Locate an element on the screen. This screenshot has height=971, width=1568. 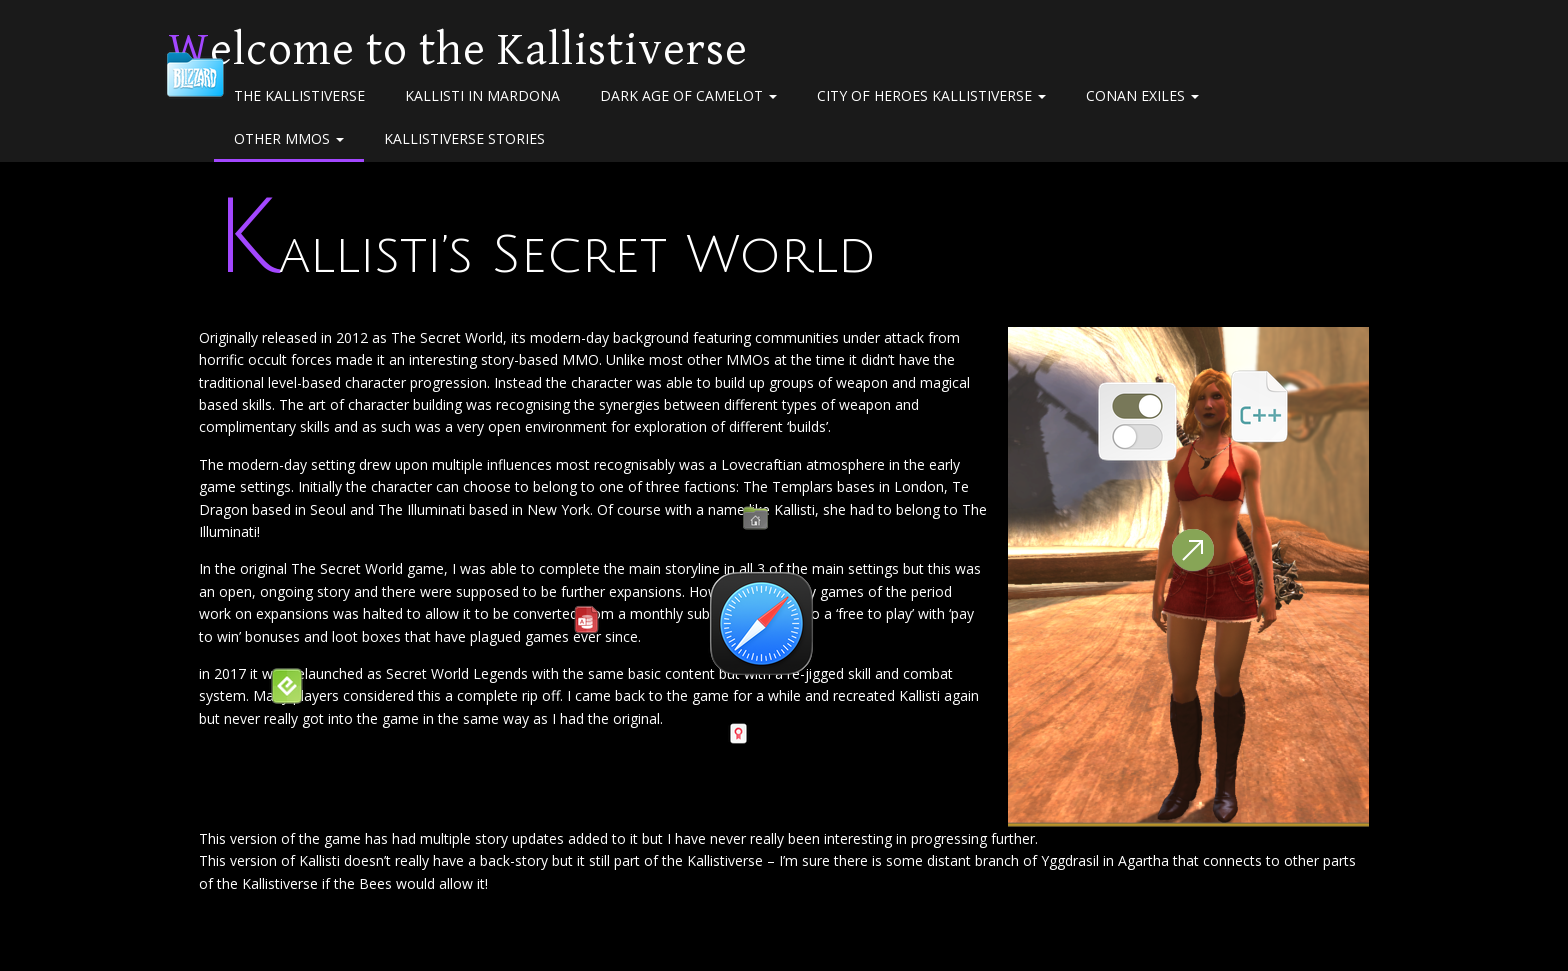
a pkcs7 certificate file or security credential is located at coordinates (738, 733).